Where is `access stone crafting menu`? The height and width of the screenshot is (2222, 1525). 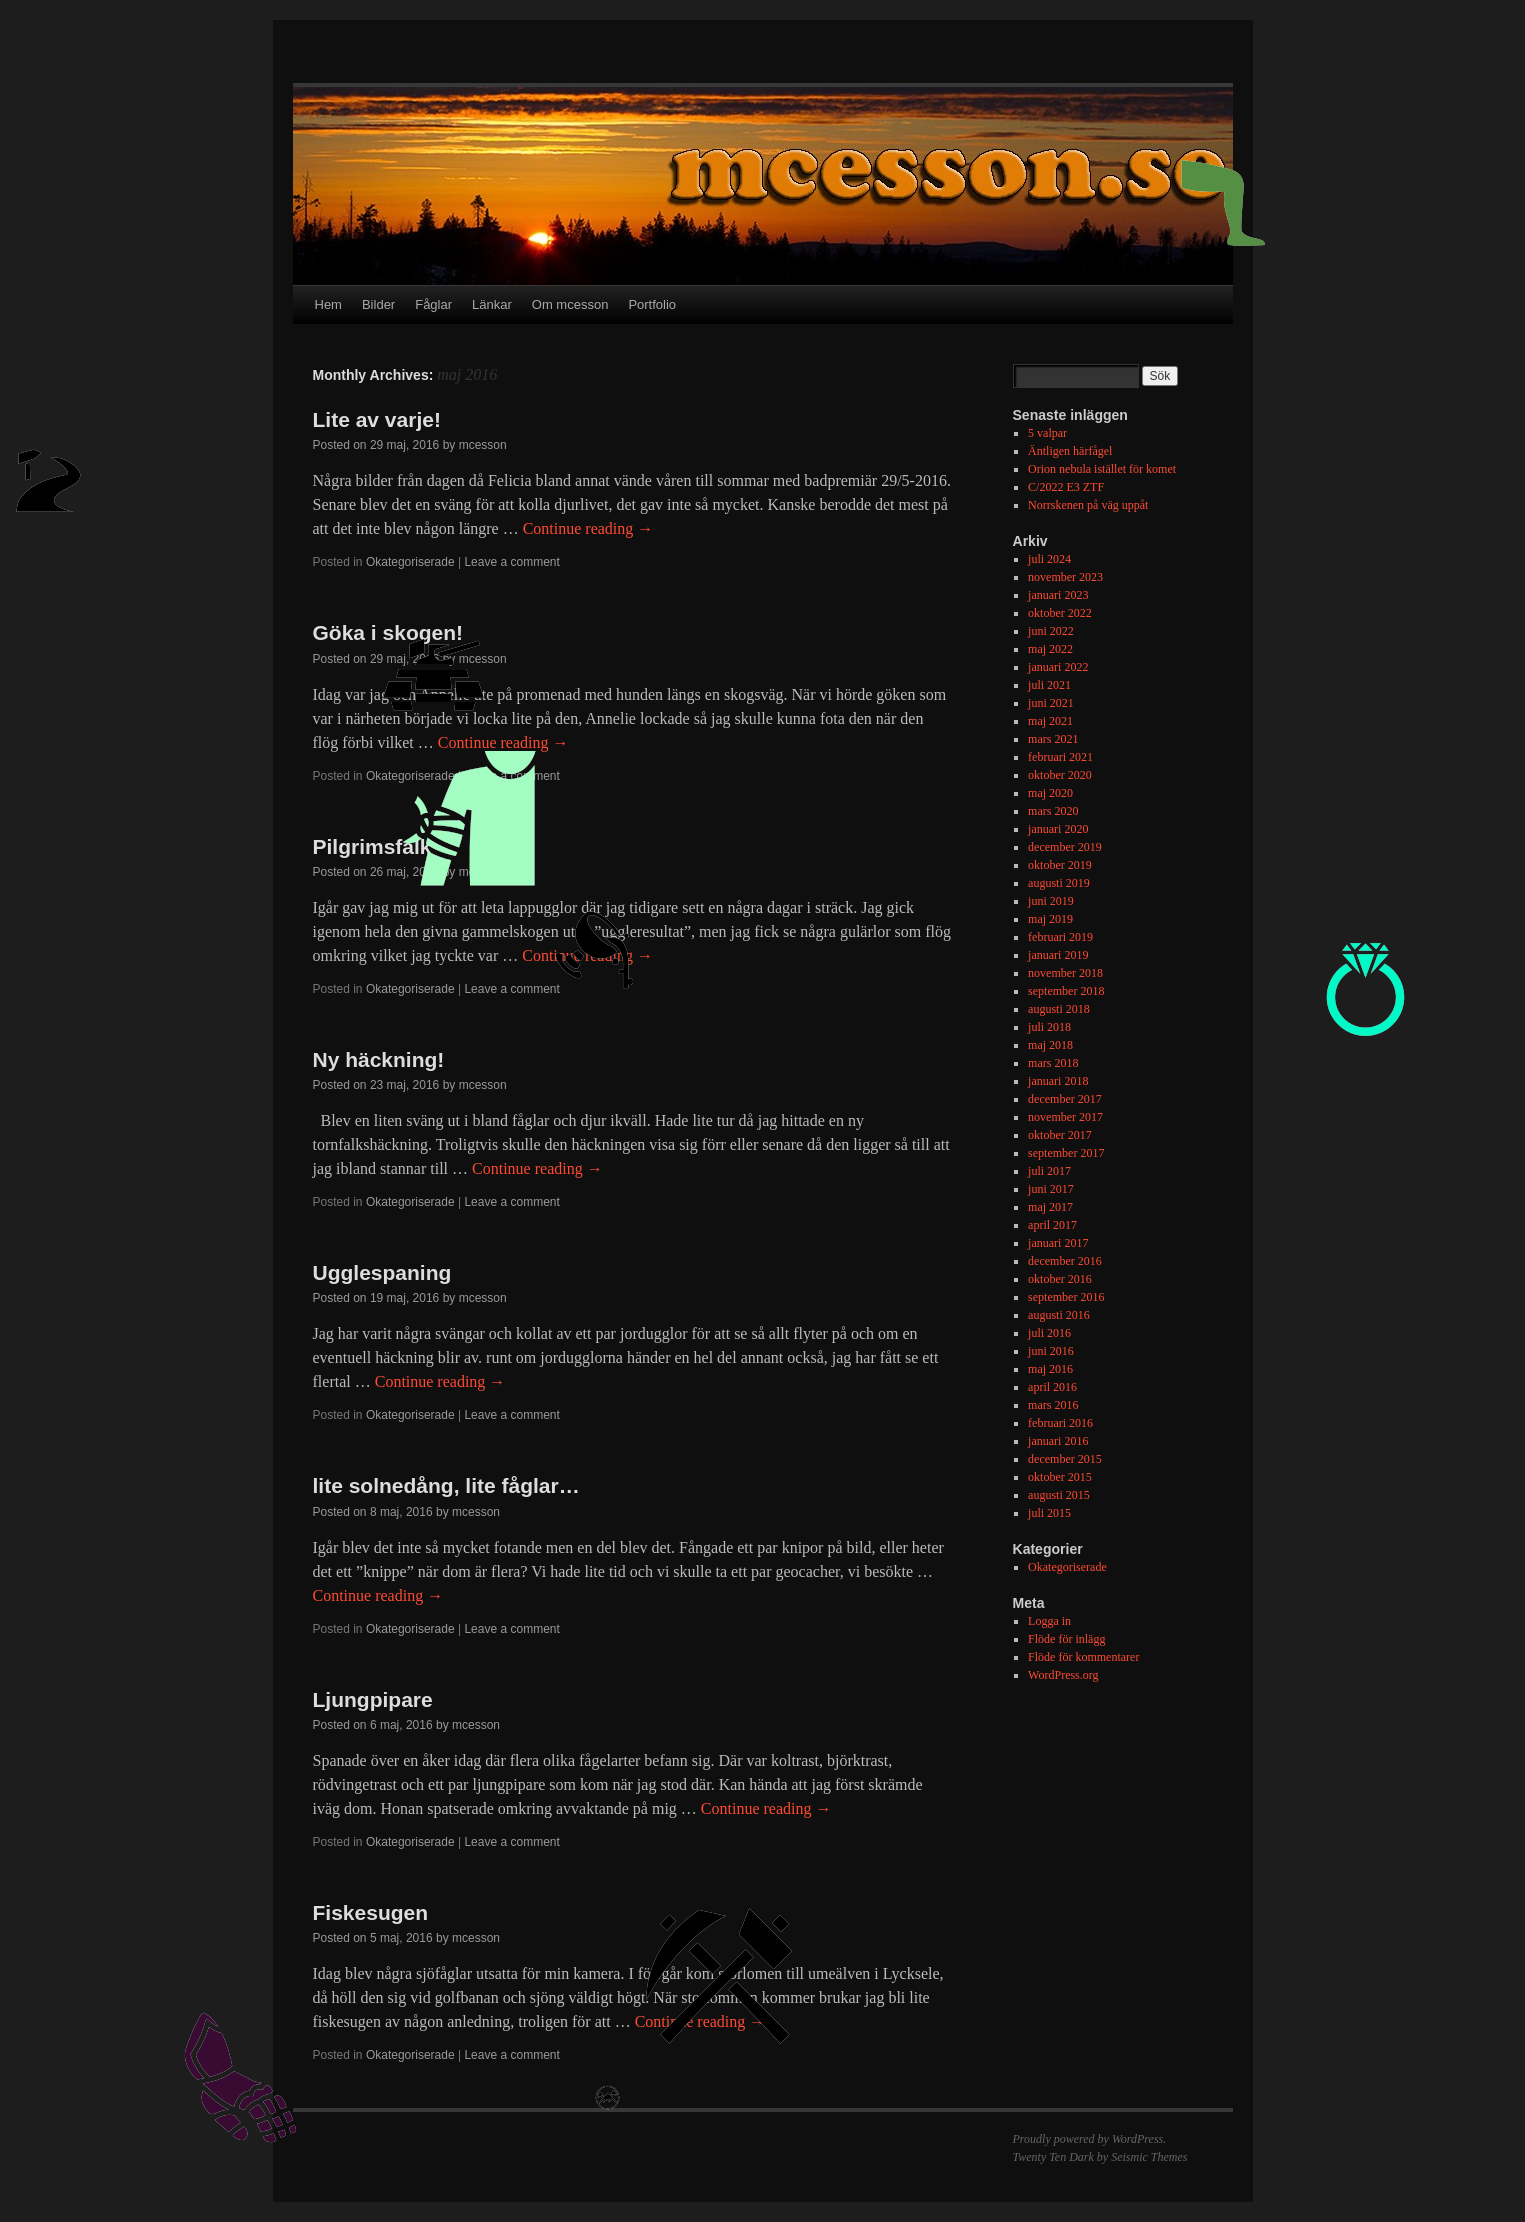
access stone crafting menu is located at coordinates (719, 1976).